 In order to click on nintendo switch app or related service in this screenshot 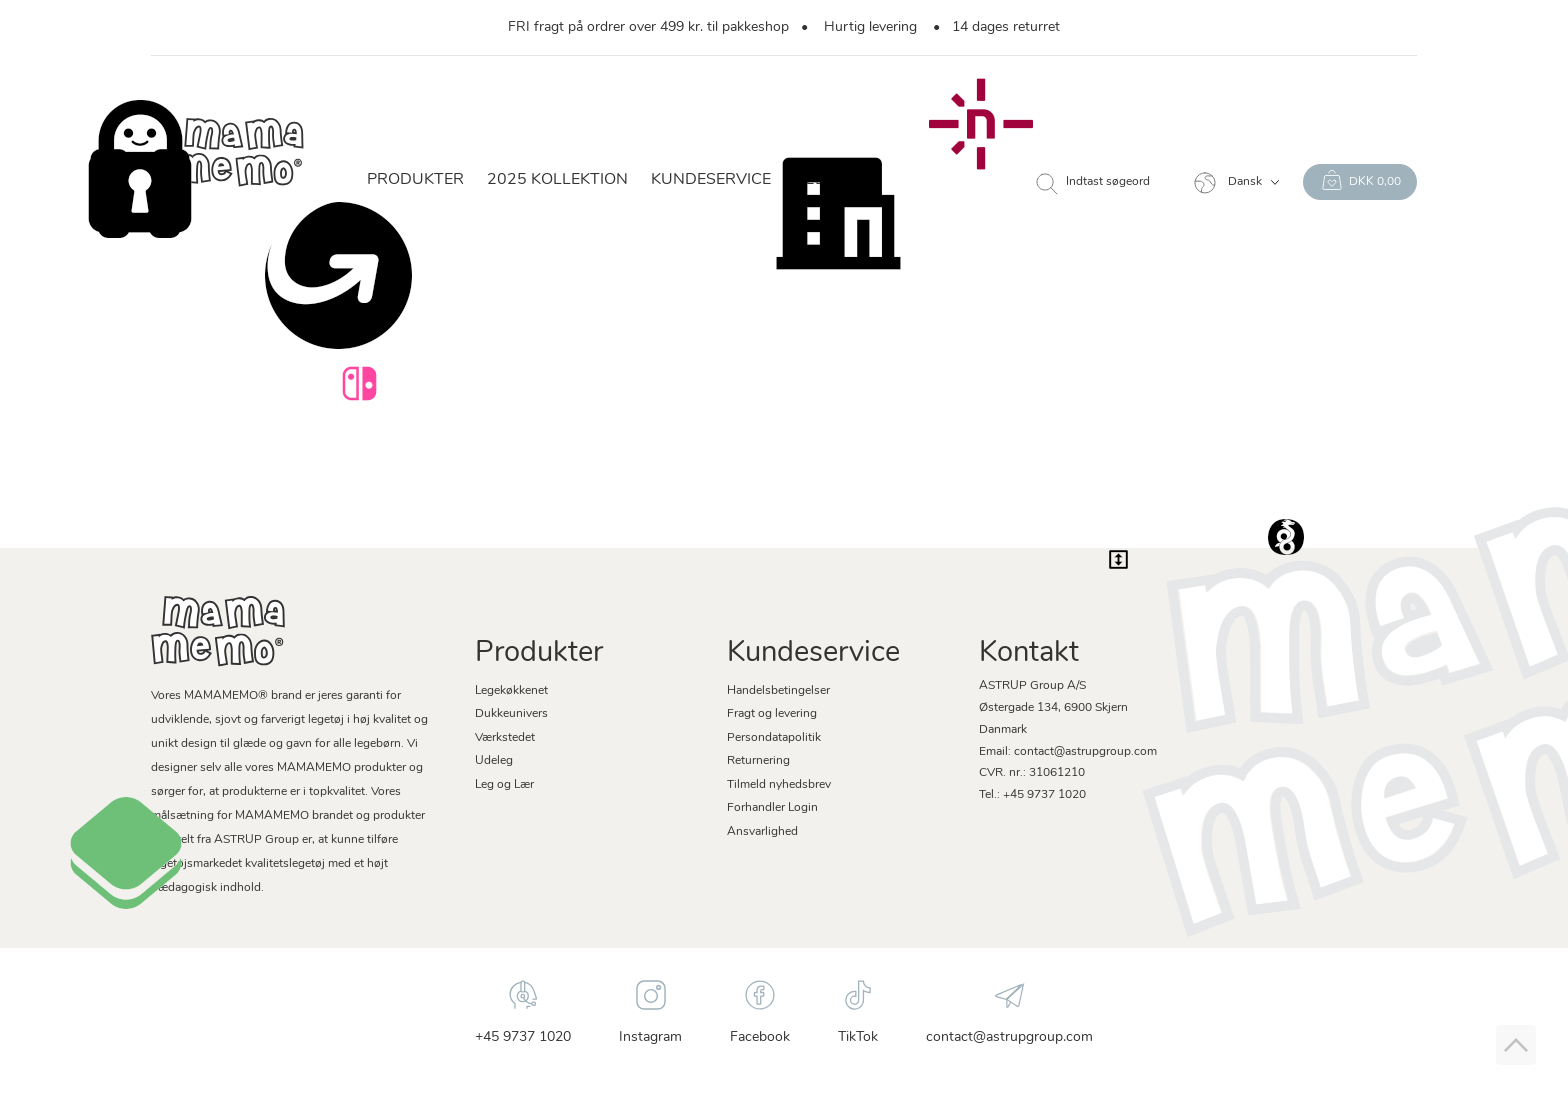, I will do `click(359, 383)`.